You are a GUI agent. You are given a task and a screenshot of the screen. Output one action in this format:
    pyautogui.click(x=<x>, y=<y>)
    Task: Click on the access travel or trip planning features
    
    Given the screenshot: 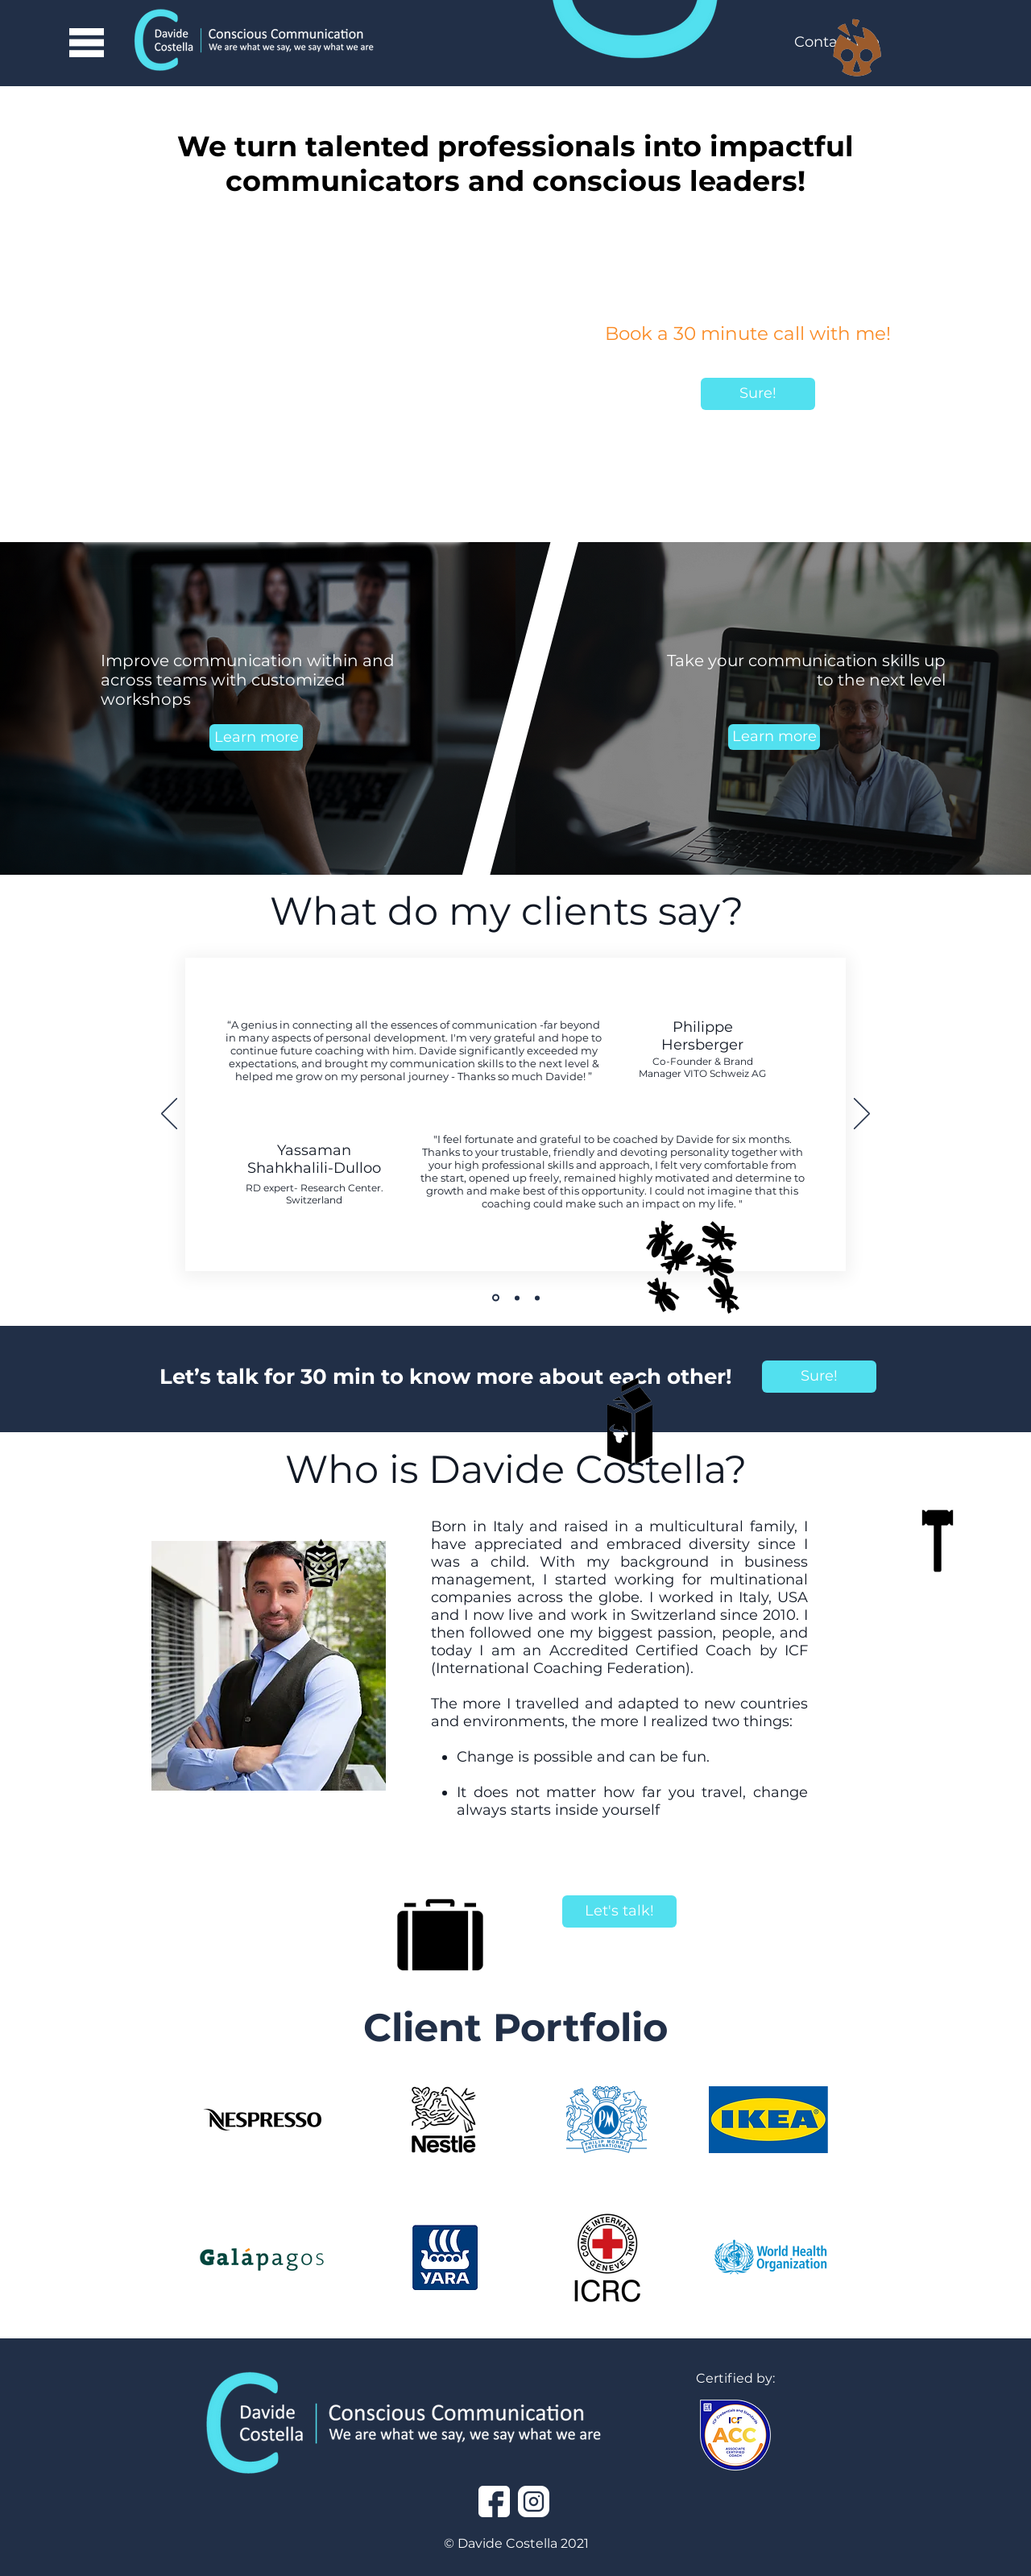 What is the action you would take?
    pyautogui.click(x=440, y=1936)
    